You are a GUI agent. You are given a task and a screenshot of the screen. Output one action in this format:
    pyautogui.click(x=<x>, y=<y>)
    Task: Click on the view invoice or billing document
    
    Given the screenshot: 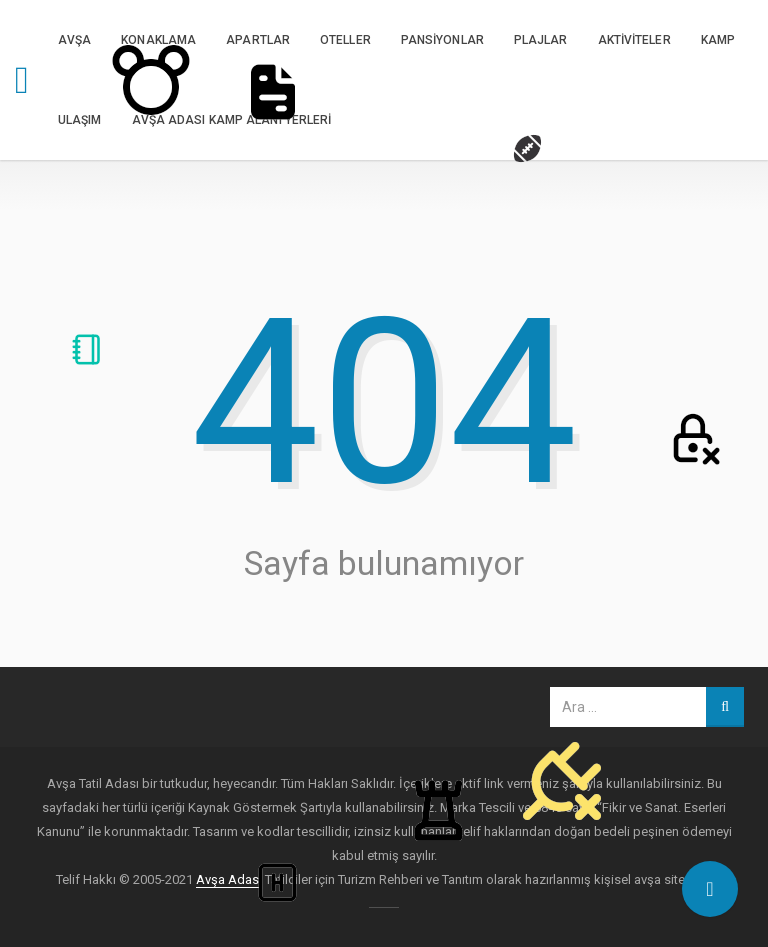 What is the action you would take?
    pyautogui.click(x=273, y=92)
    